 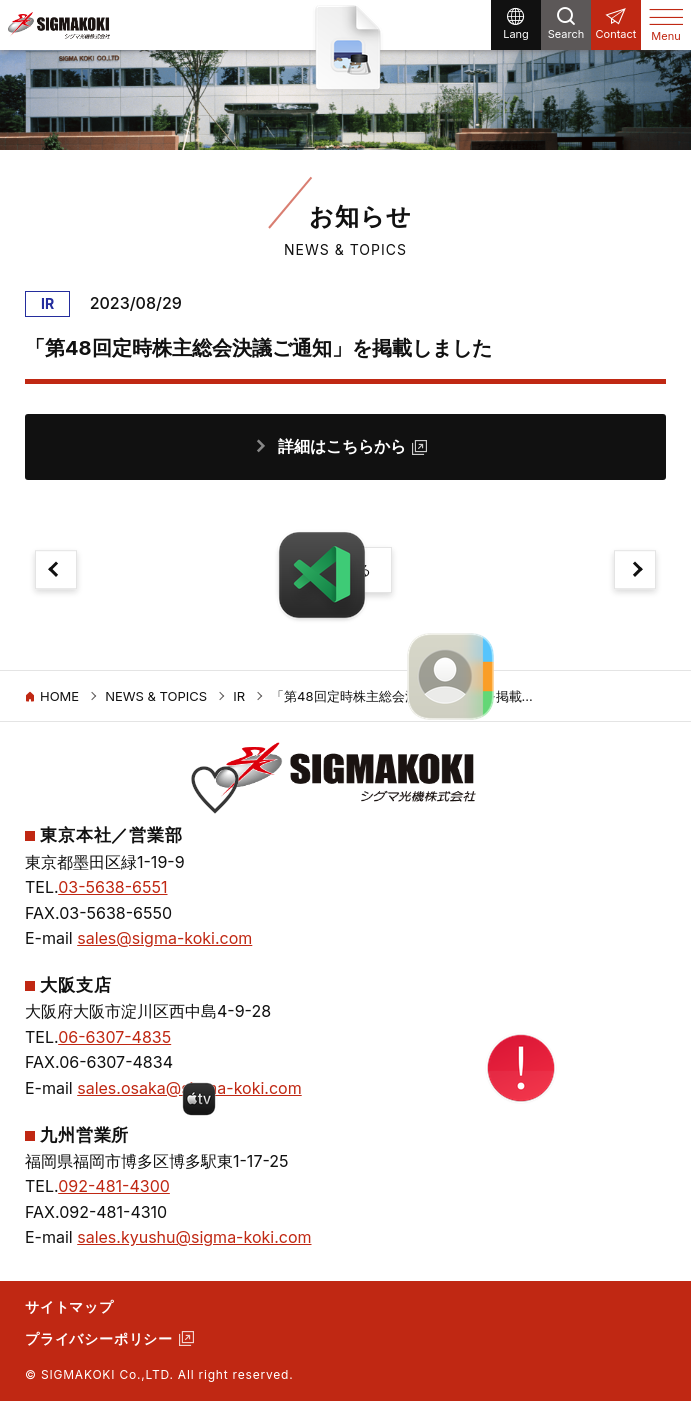 What do you see at coordinates (322, 575) in the screenshot?
I see `open visual studio code insiders app` at bounding box center [322, 575].